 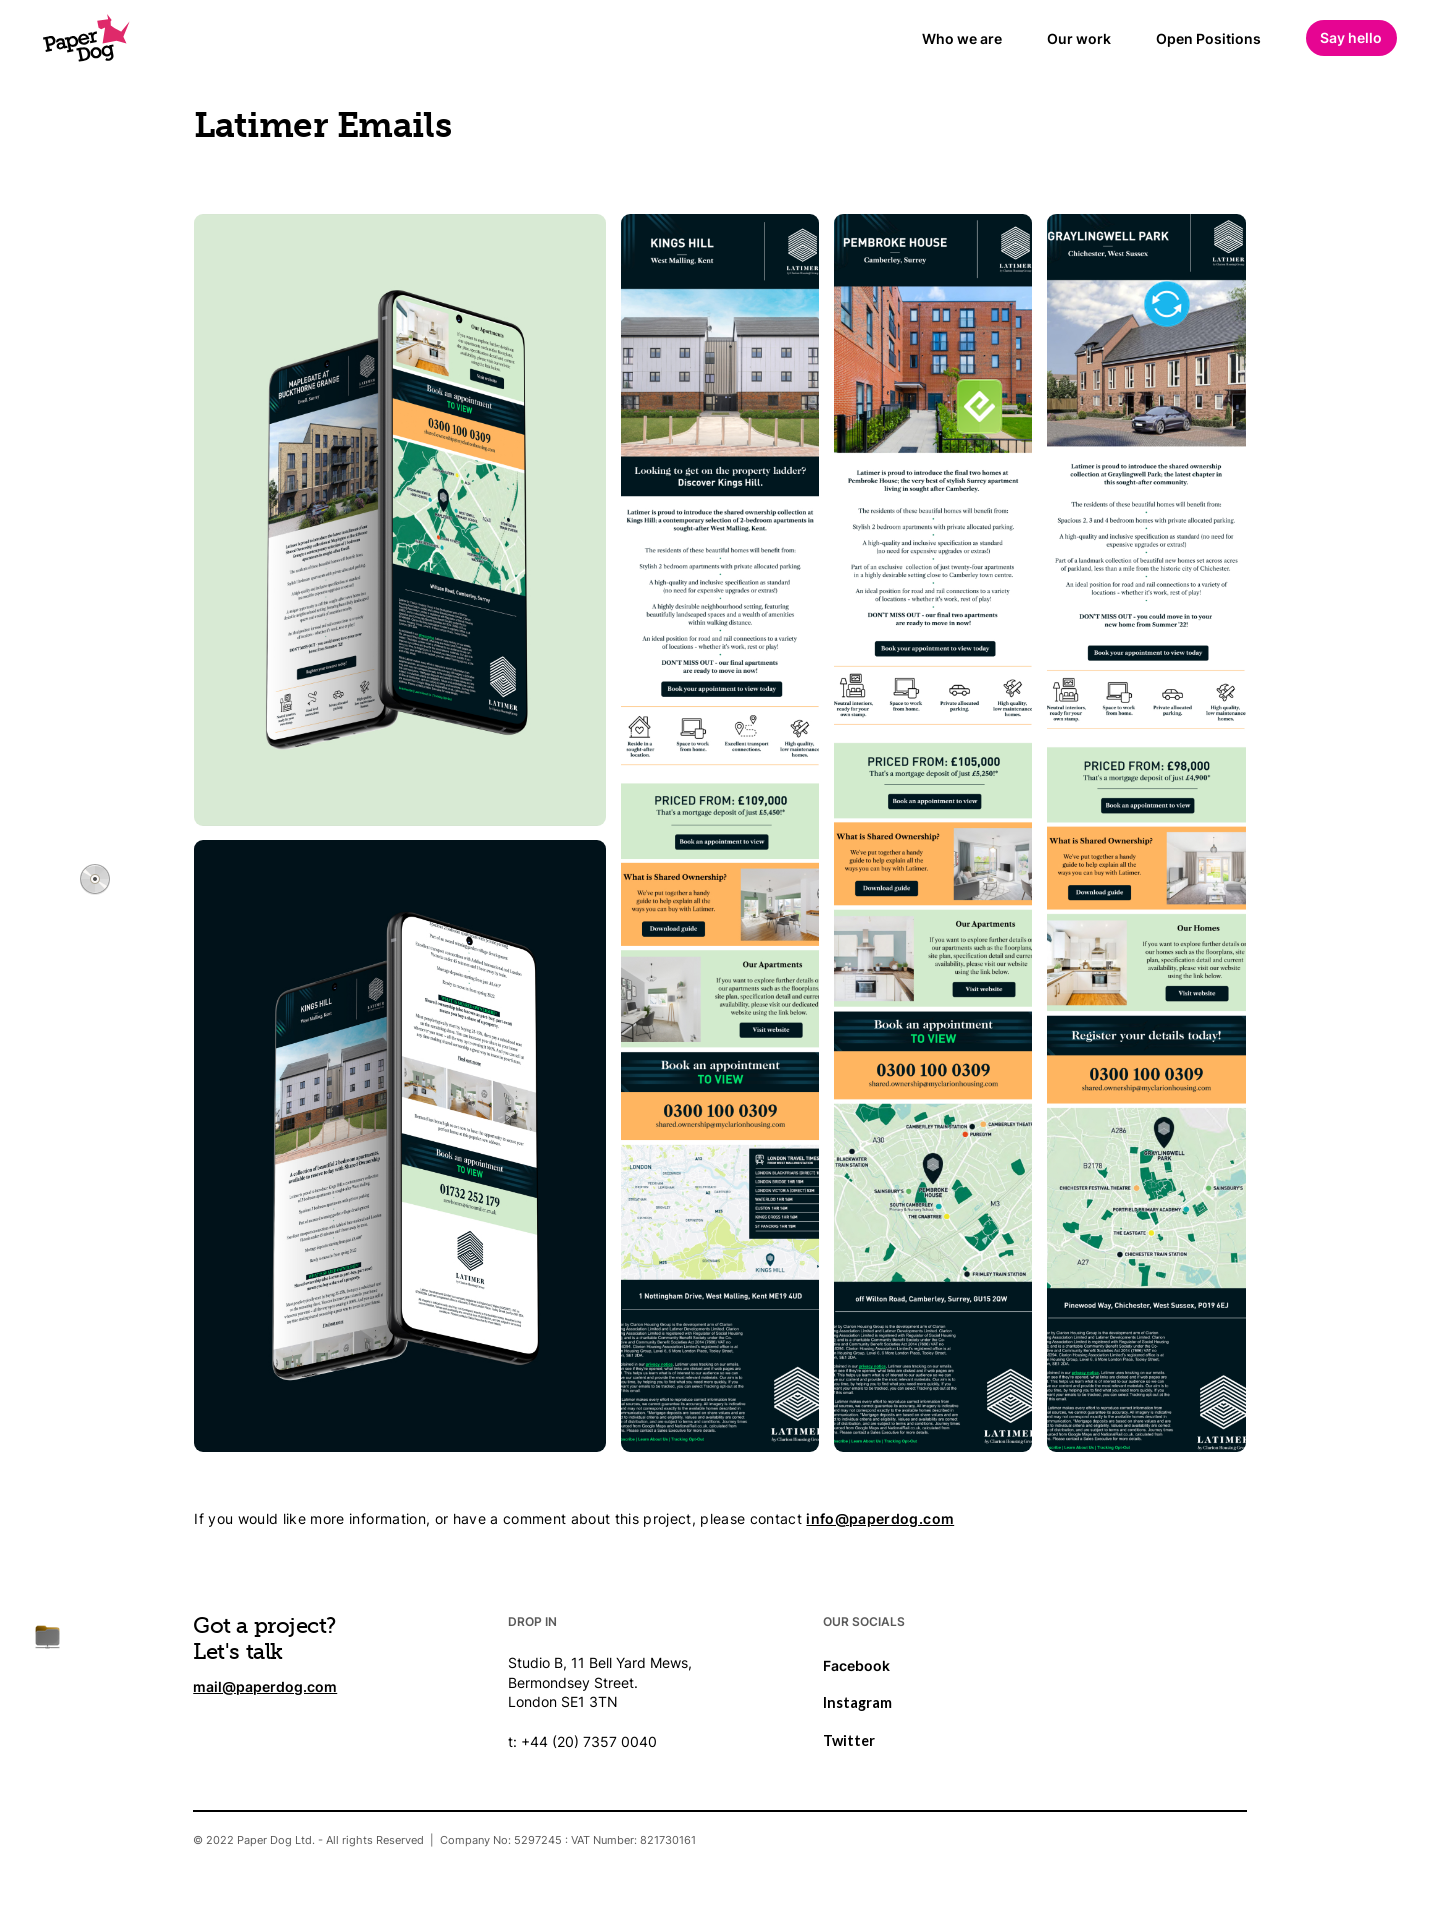 What do you see at coordinates (979, 406) in the screenshot?
I see `an epub ebook file` at bounding box center [979, 406].